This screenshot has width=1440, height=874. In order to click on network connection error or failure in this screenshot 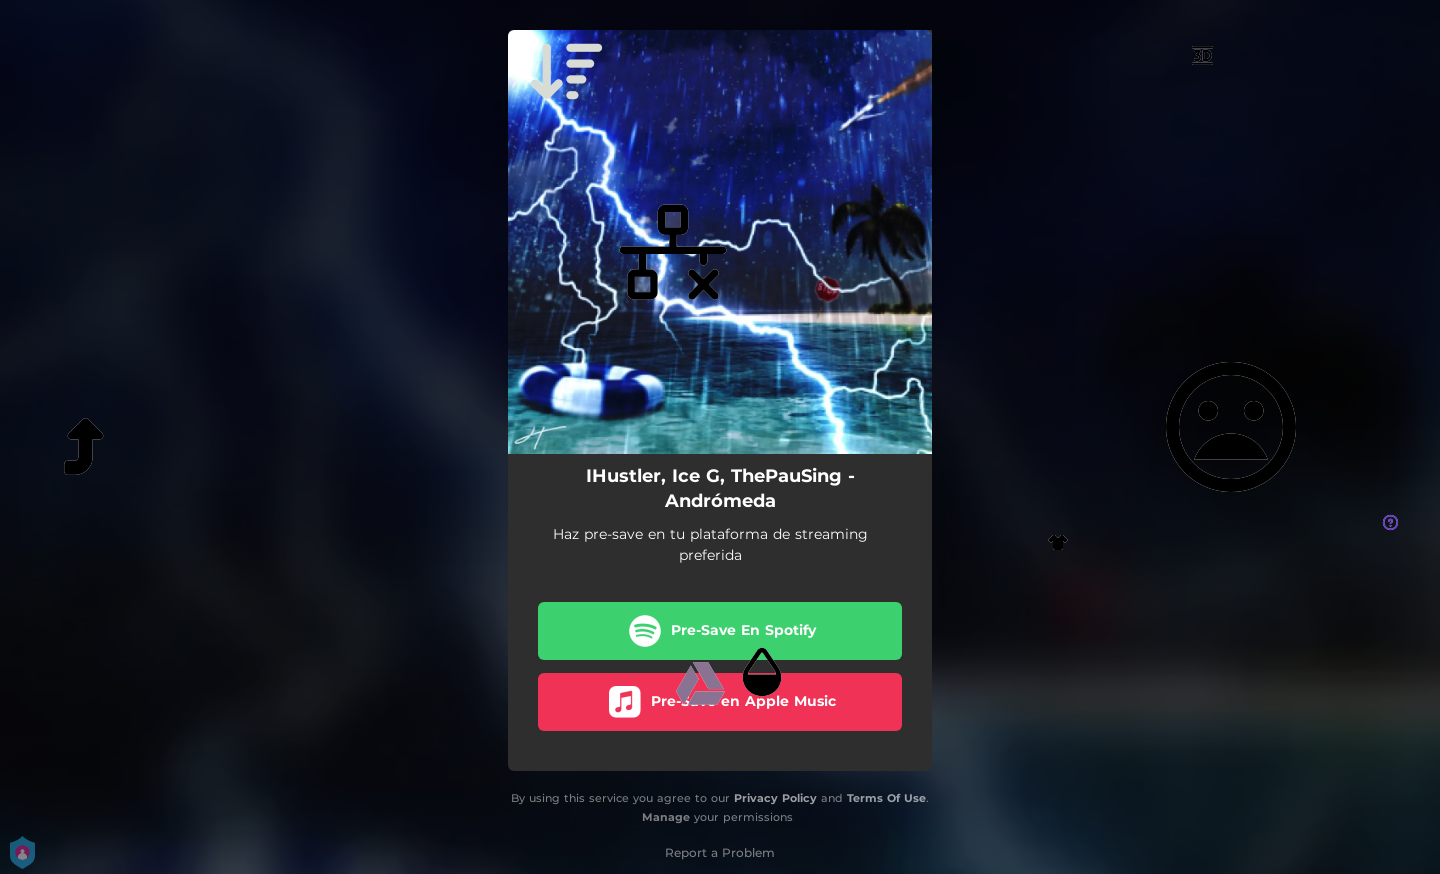, I will do `click(673, 254)`.